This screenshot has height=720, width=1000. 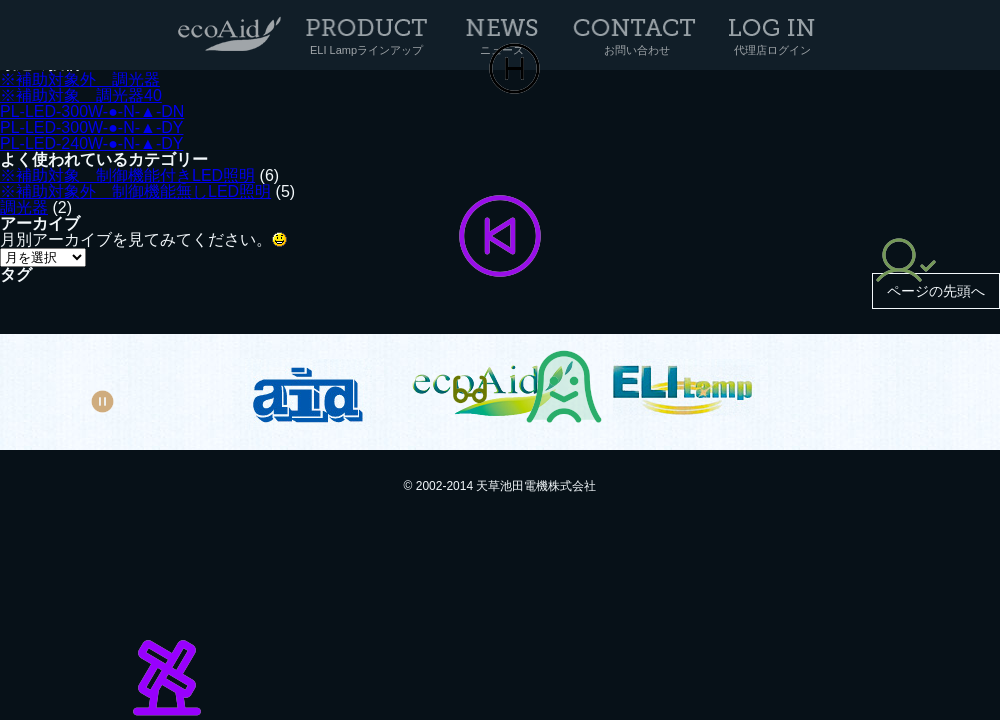 I want to click on enable reading mode or accessibility features, so click(x=470, y=390).